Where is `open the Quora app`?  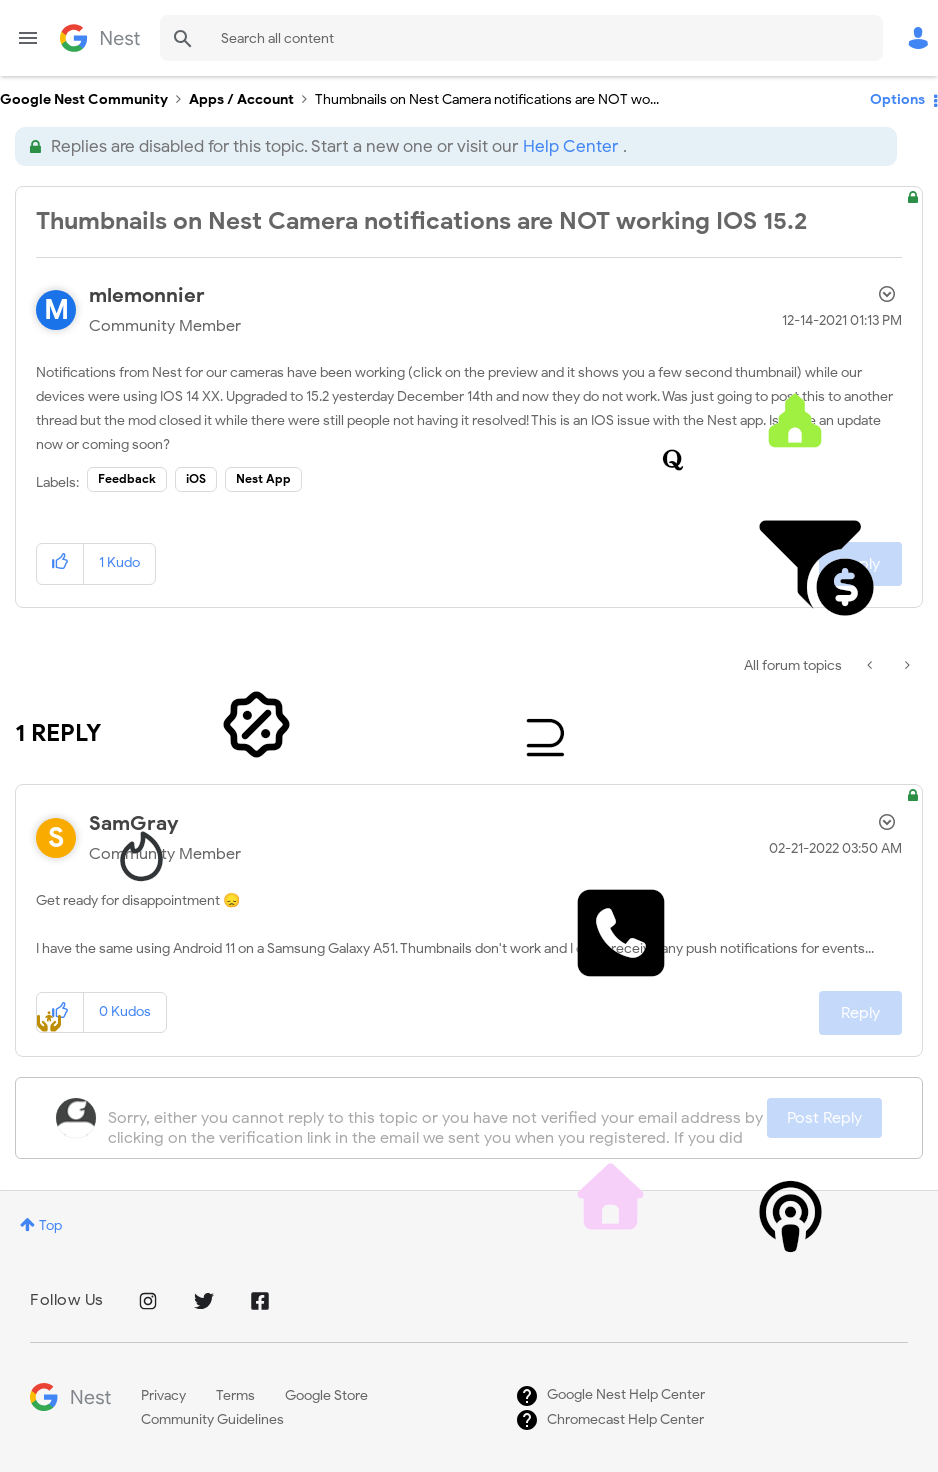 open the Quora app is located at coordinates (673, 460).